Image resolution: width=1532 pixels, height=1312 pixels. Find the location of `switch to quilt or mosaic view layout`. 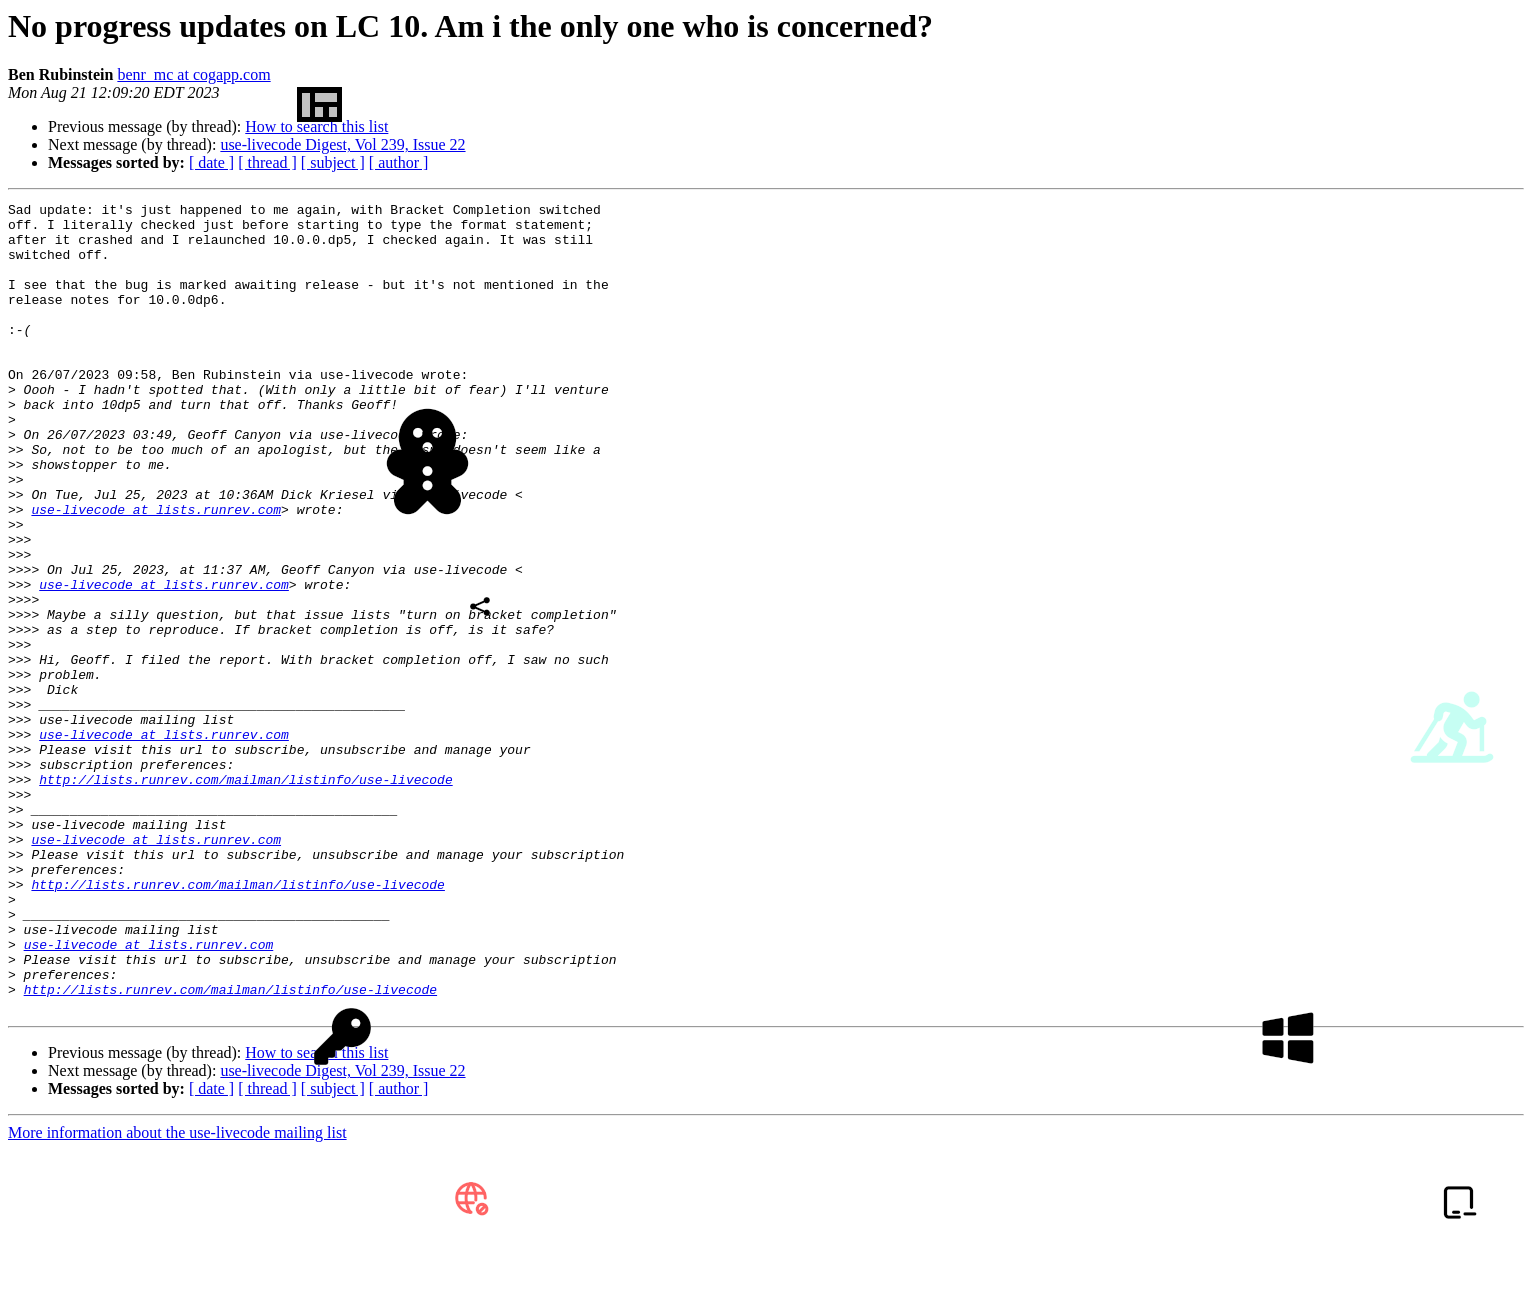

switch to quilt or mosaic view layout is located at coordinates (318, 106).